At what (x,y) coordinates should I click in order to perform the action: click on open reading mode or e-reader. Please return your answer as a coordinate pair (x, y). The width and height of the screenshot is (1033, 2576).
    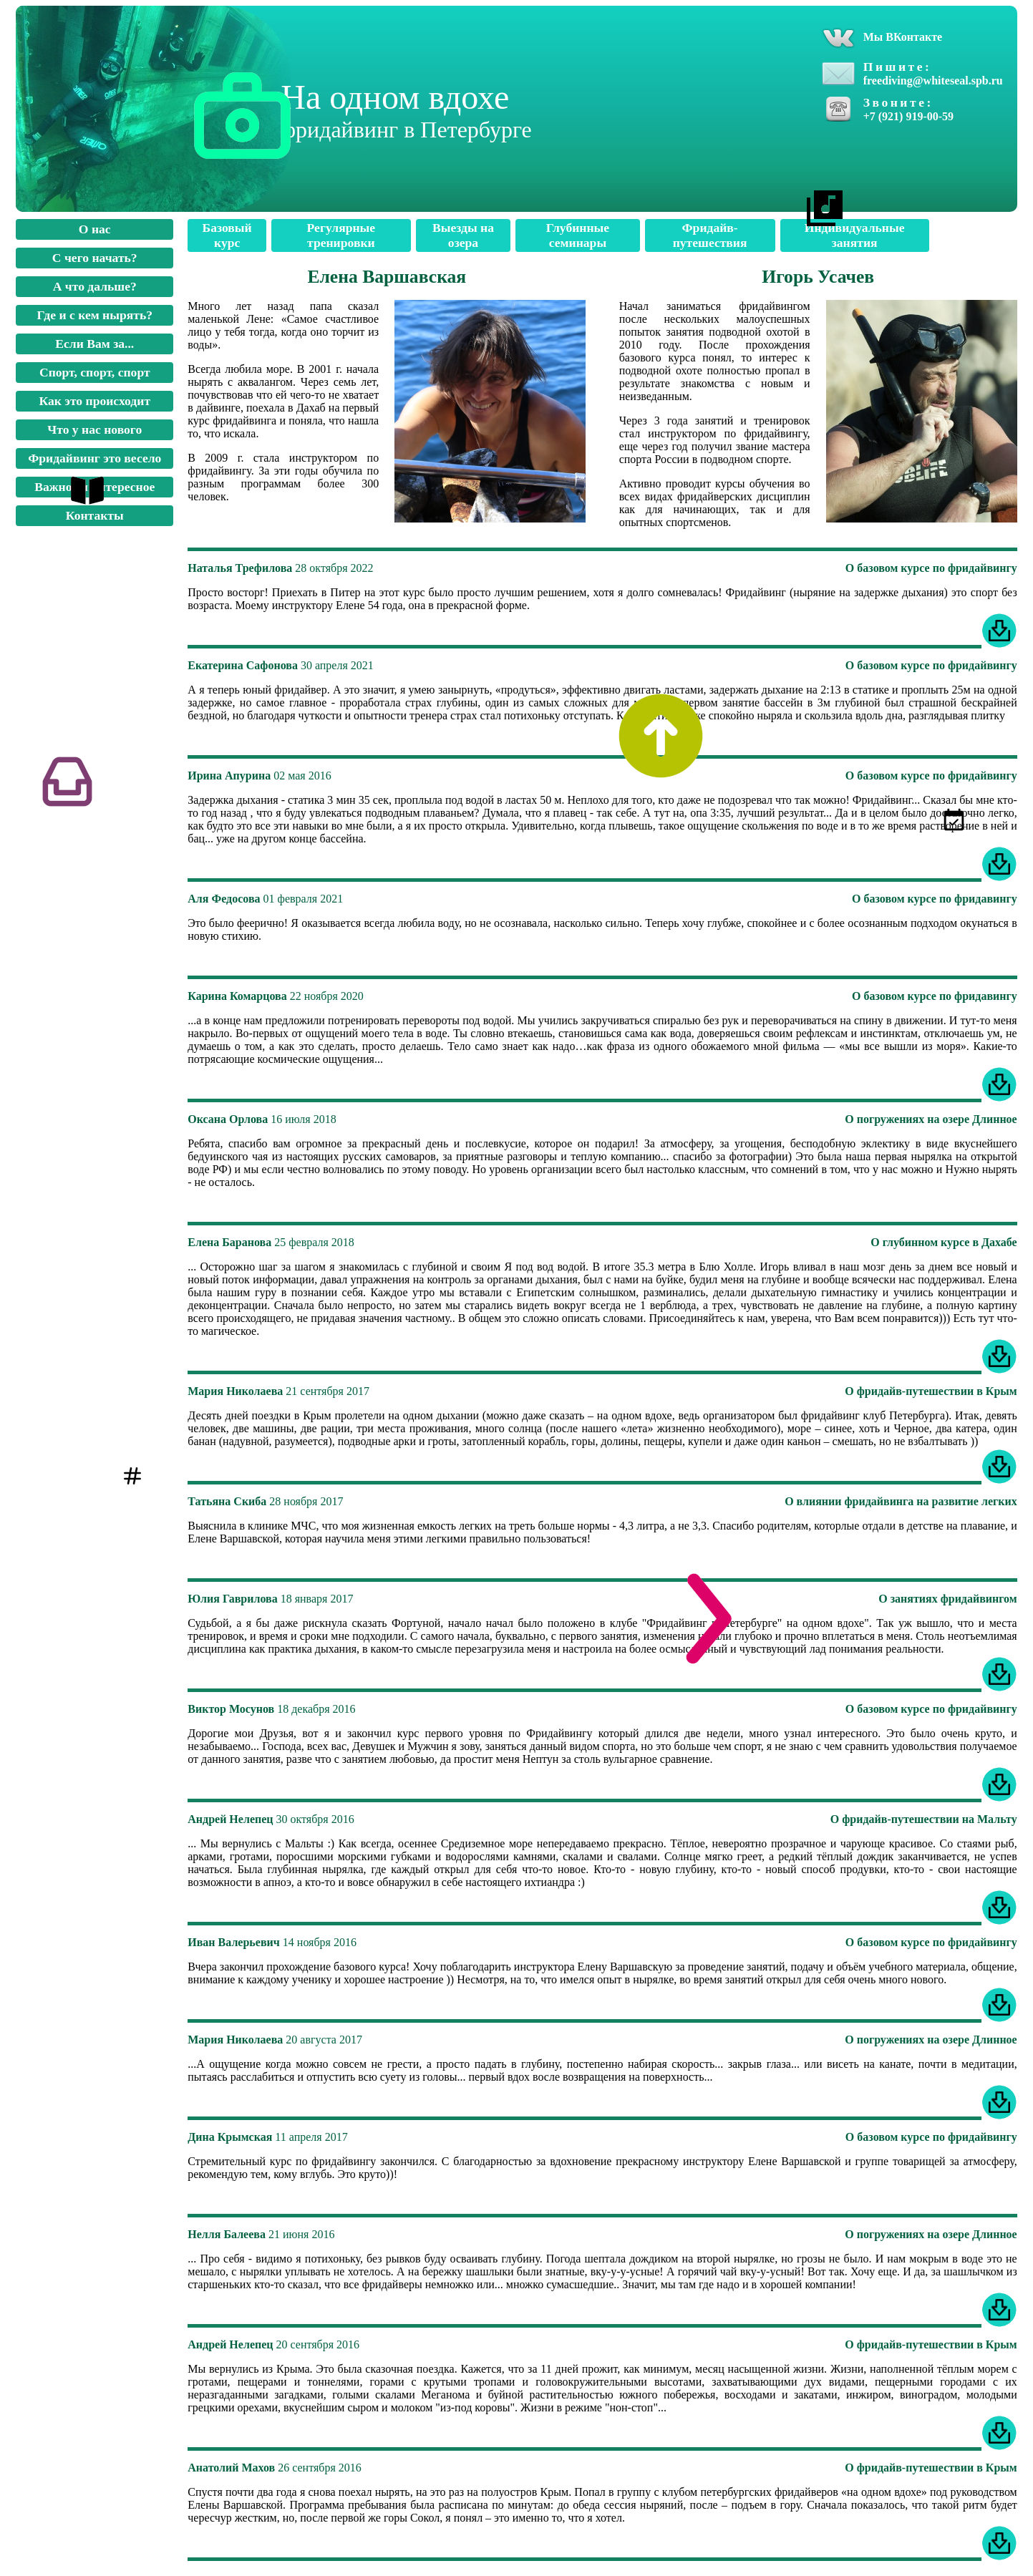
    Looking at the image, I should click on (87, 490).